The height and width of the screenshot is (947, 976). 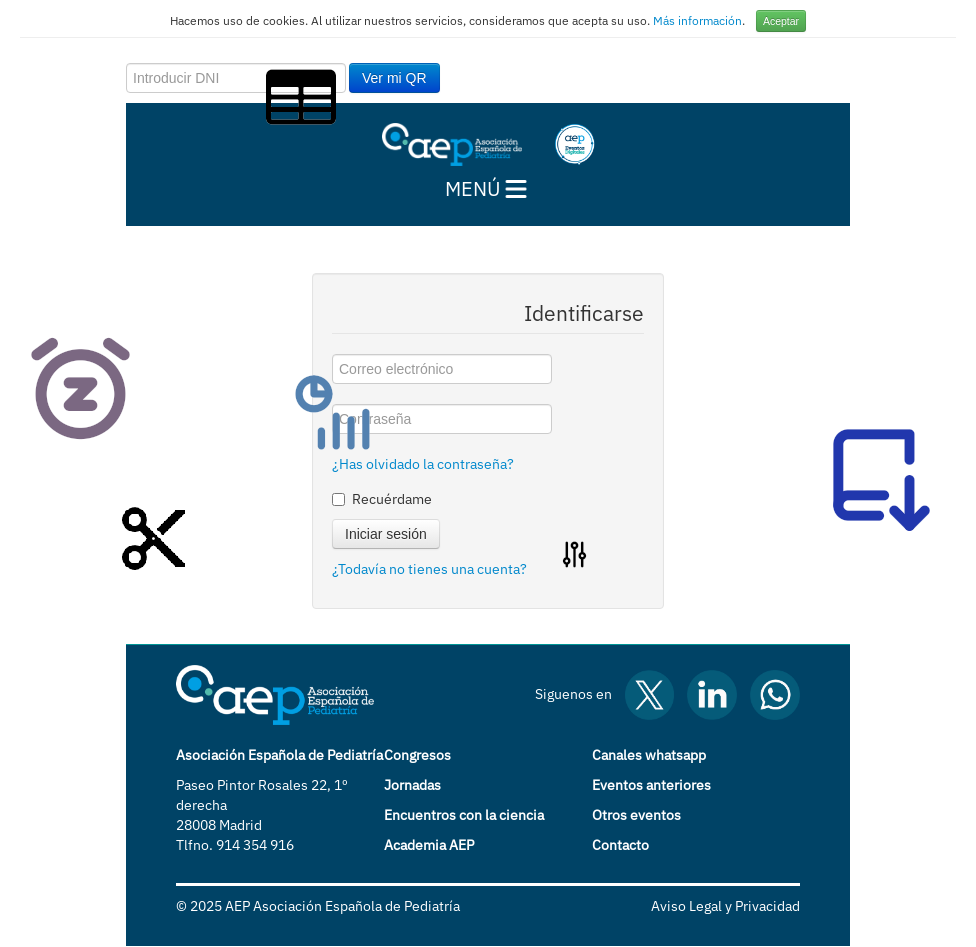 What do you see at coordinates (574, 554) in the screenshot?
I see `adjust settings or preferences` at bounding box center [574, 554].